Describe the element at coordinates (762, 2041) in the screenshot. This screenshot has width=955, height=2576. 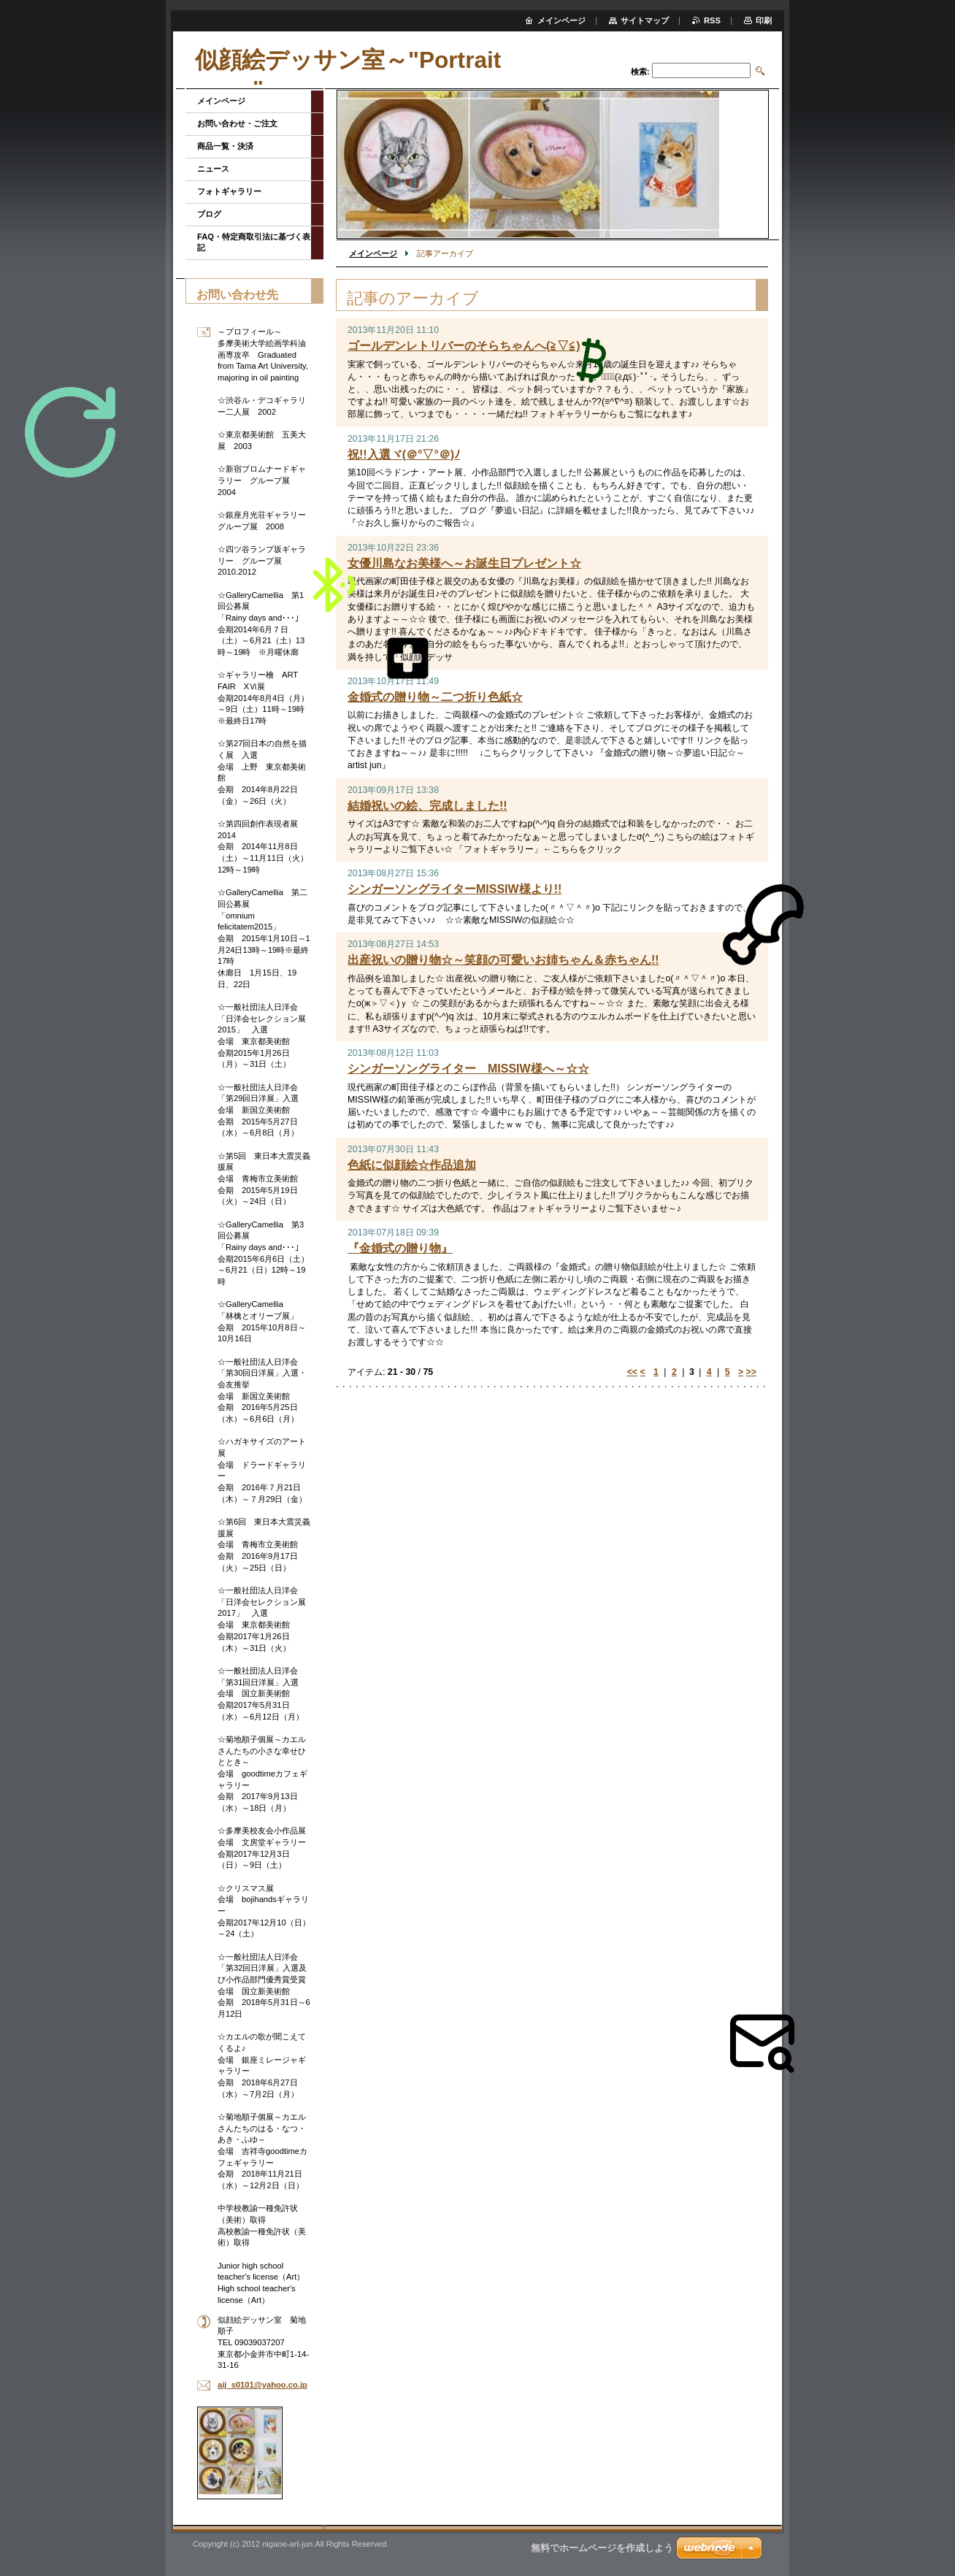
I see `search your emails` at that location.